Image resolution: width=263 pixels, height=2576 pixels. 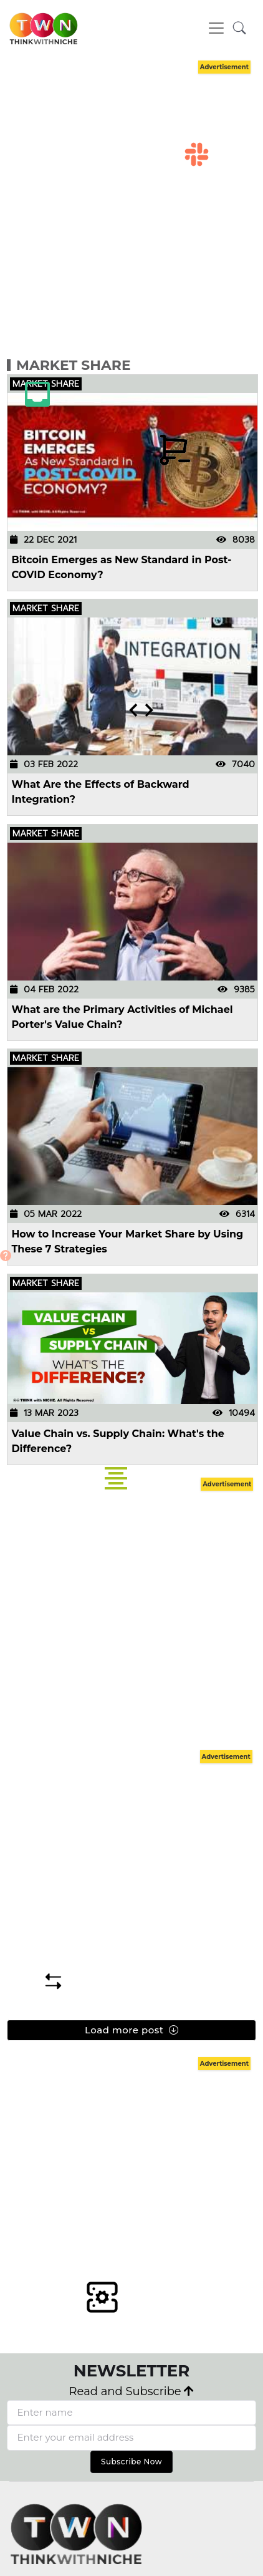 I want to click on access server configuration settings, so click(x=102, y=2297).